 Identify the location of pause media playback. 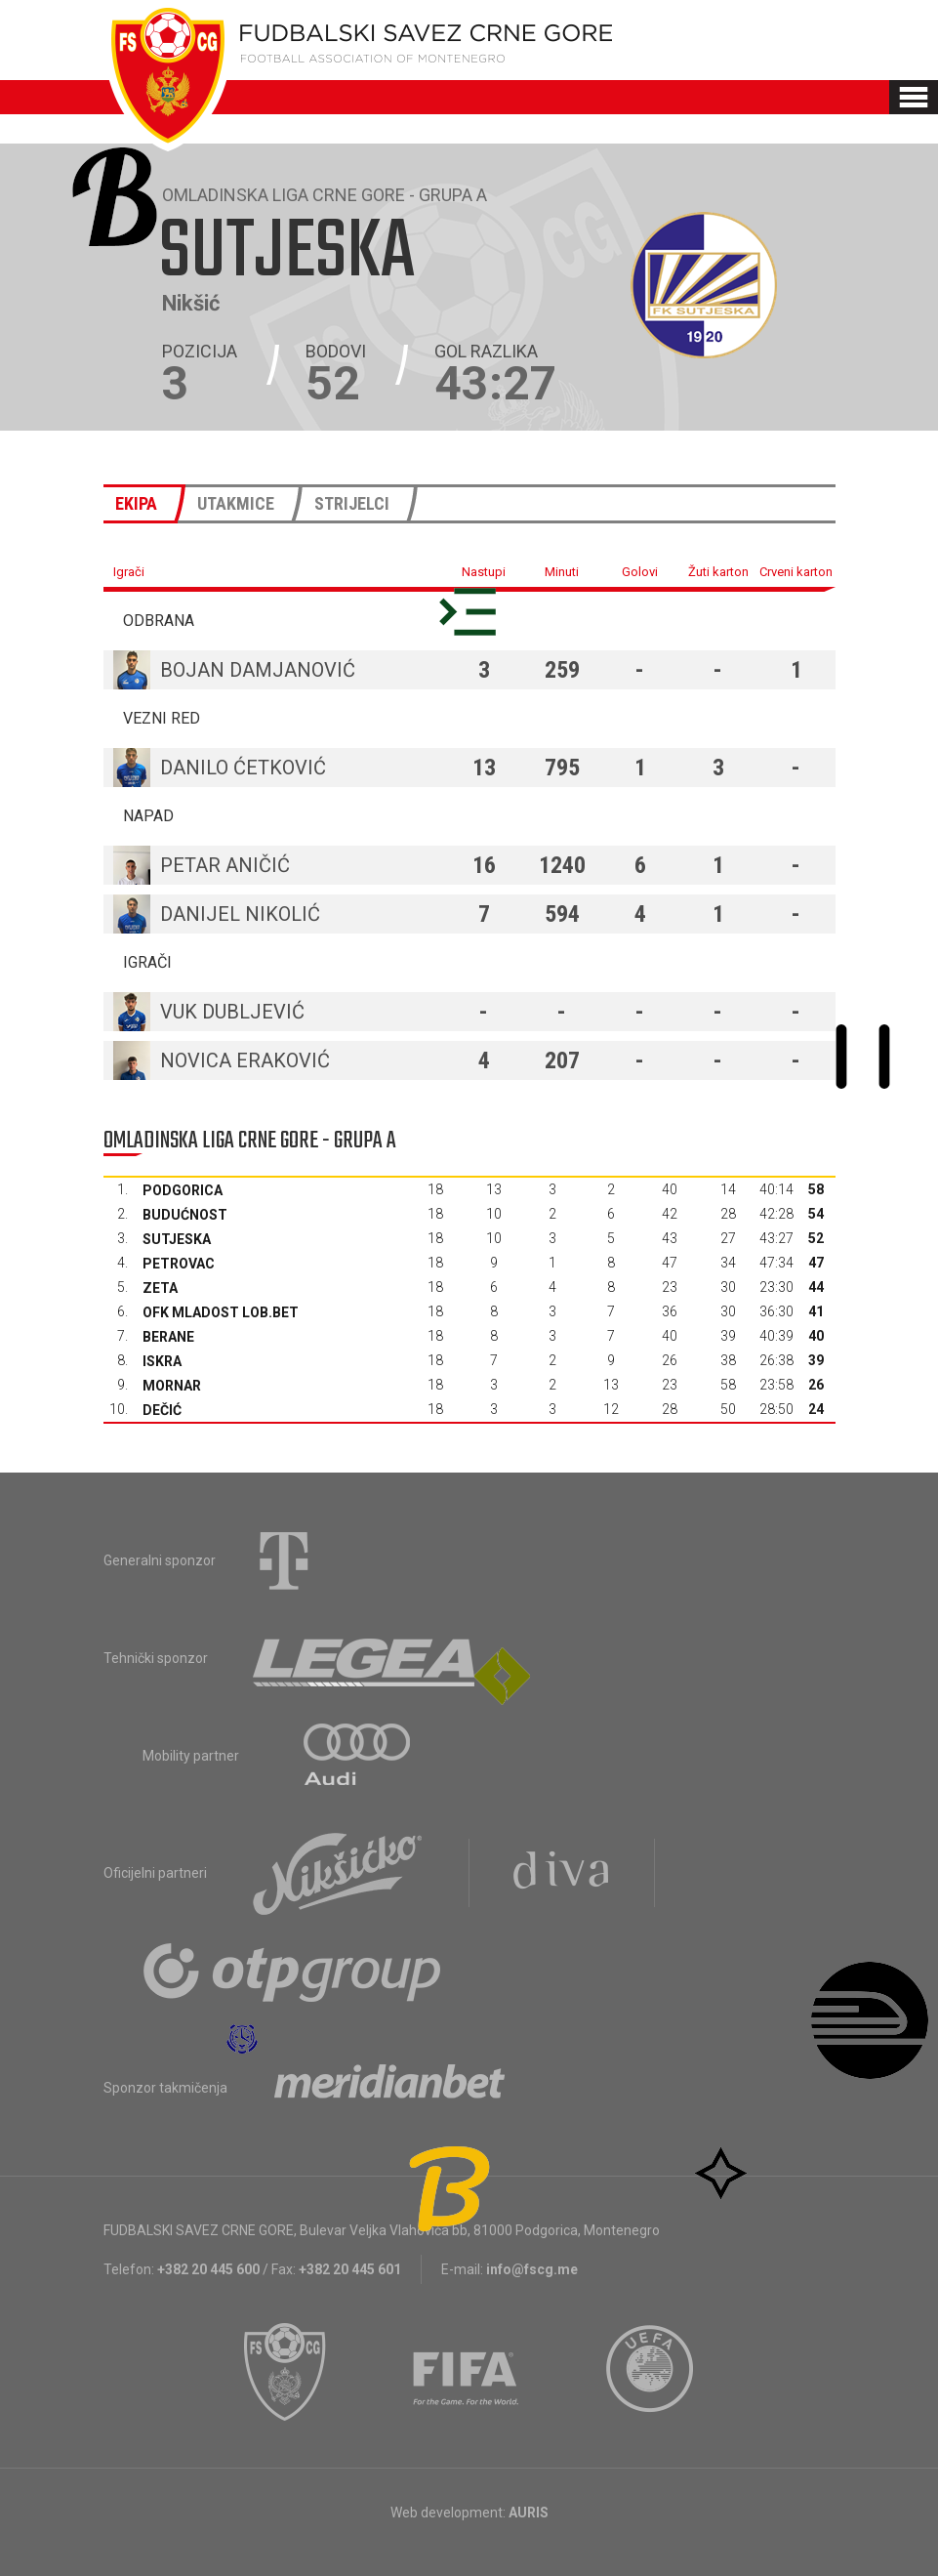
(863, 1057).